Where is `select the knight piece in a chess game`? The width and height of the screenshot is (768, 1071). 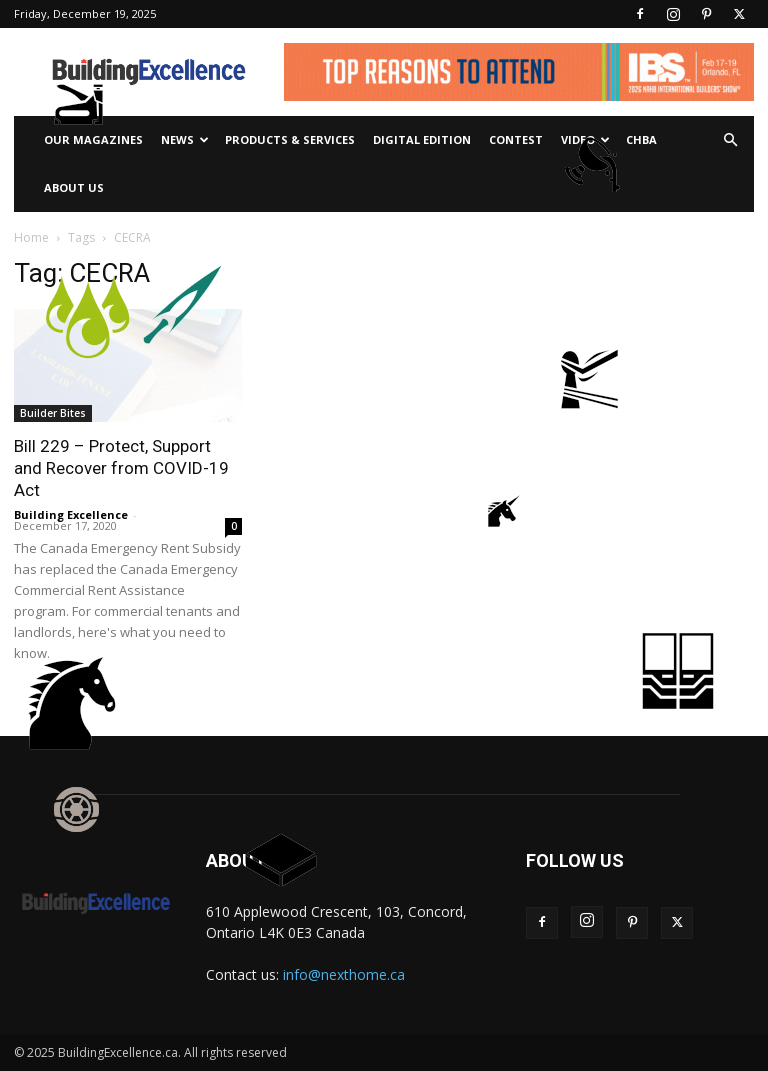
select the knight piece in a chess game is located at coordinates (75, 704).